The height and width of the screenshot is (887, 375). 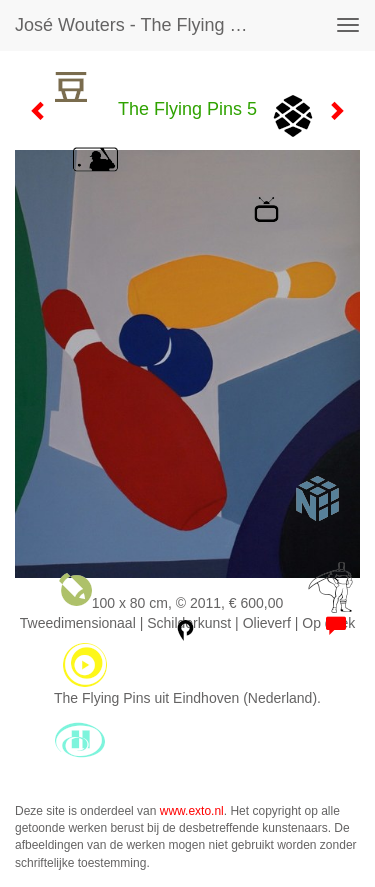 I want to click on hilton hotels and resorts logo, so click(x=80, y=740).